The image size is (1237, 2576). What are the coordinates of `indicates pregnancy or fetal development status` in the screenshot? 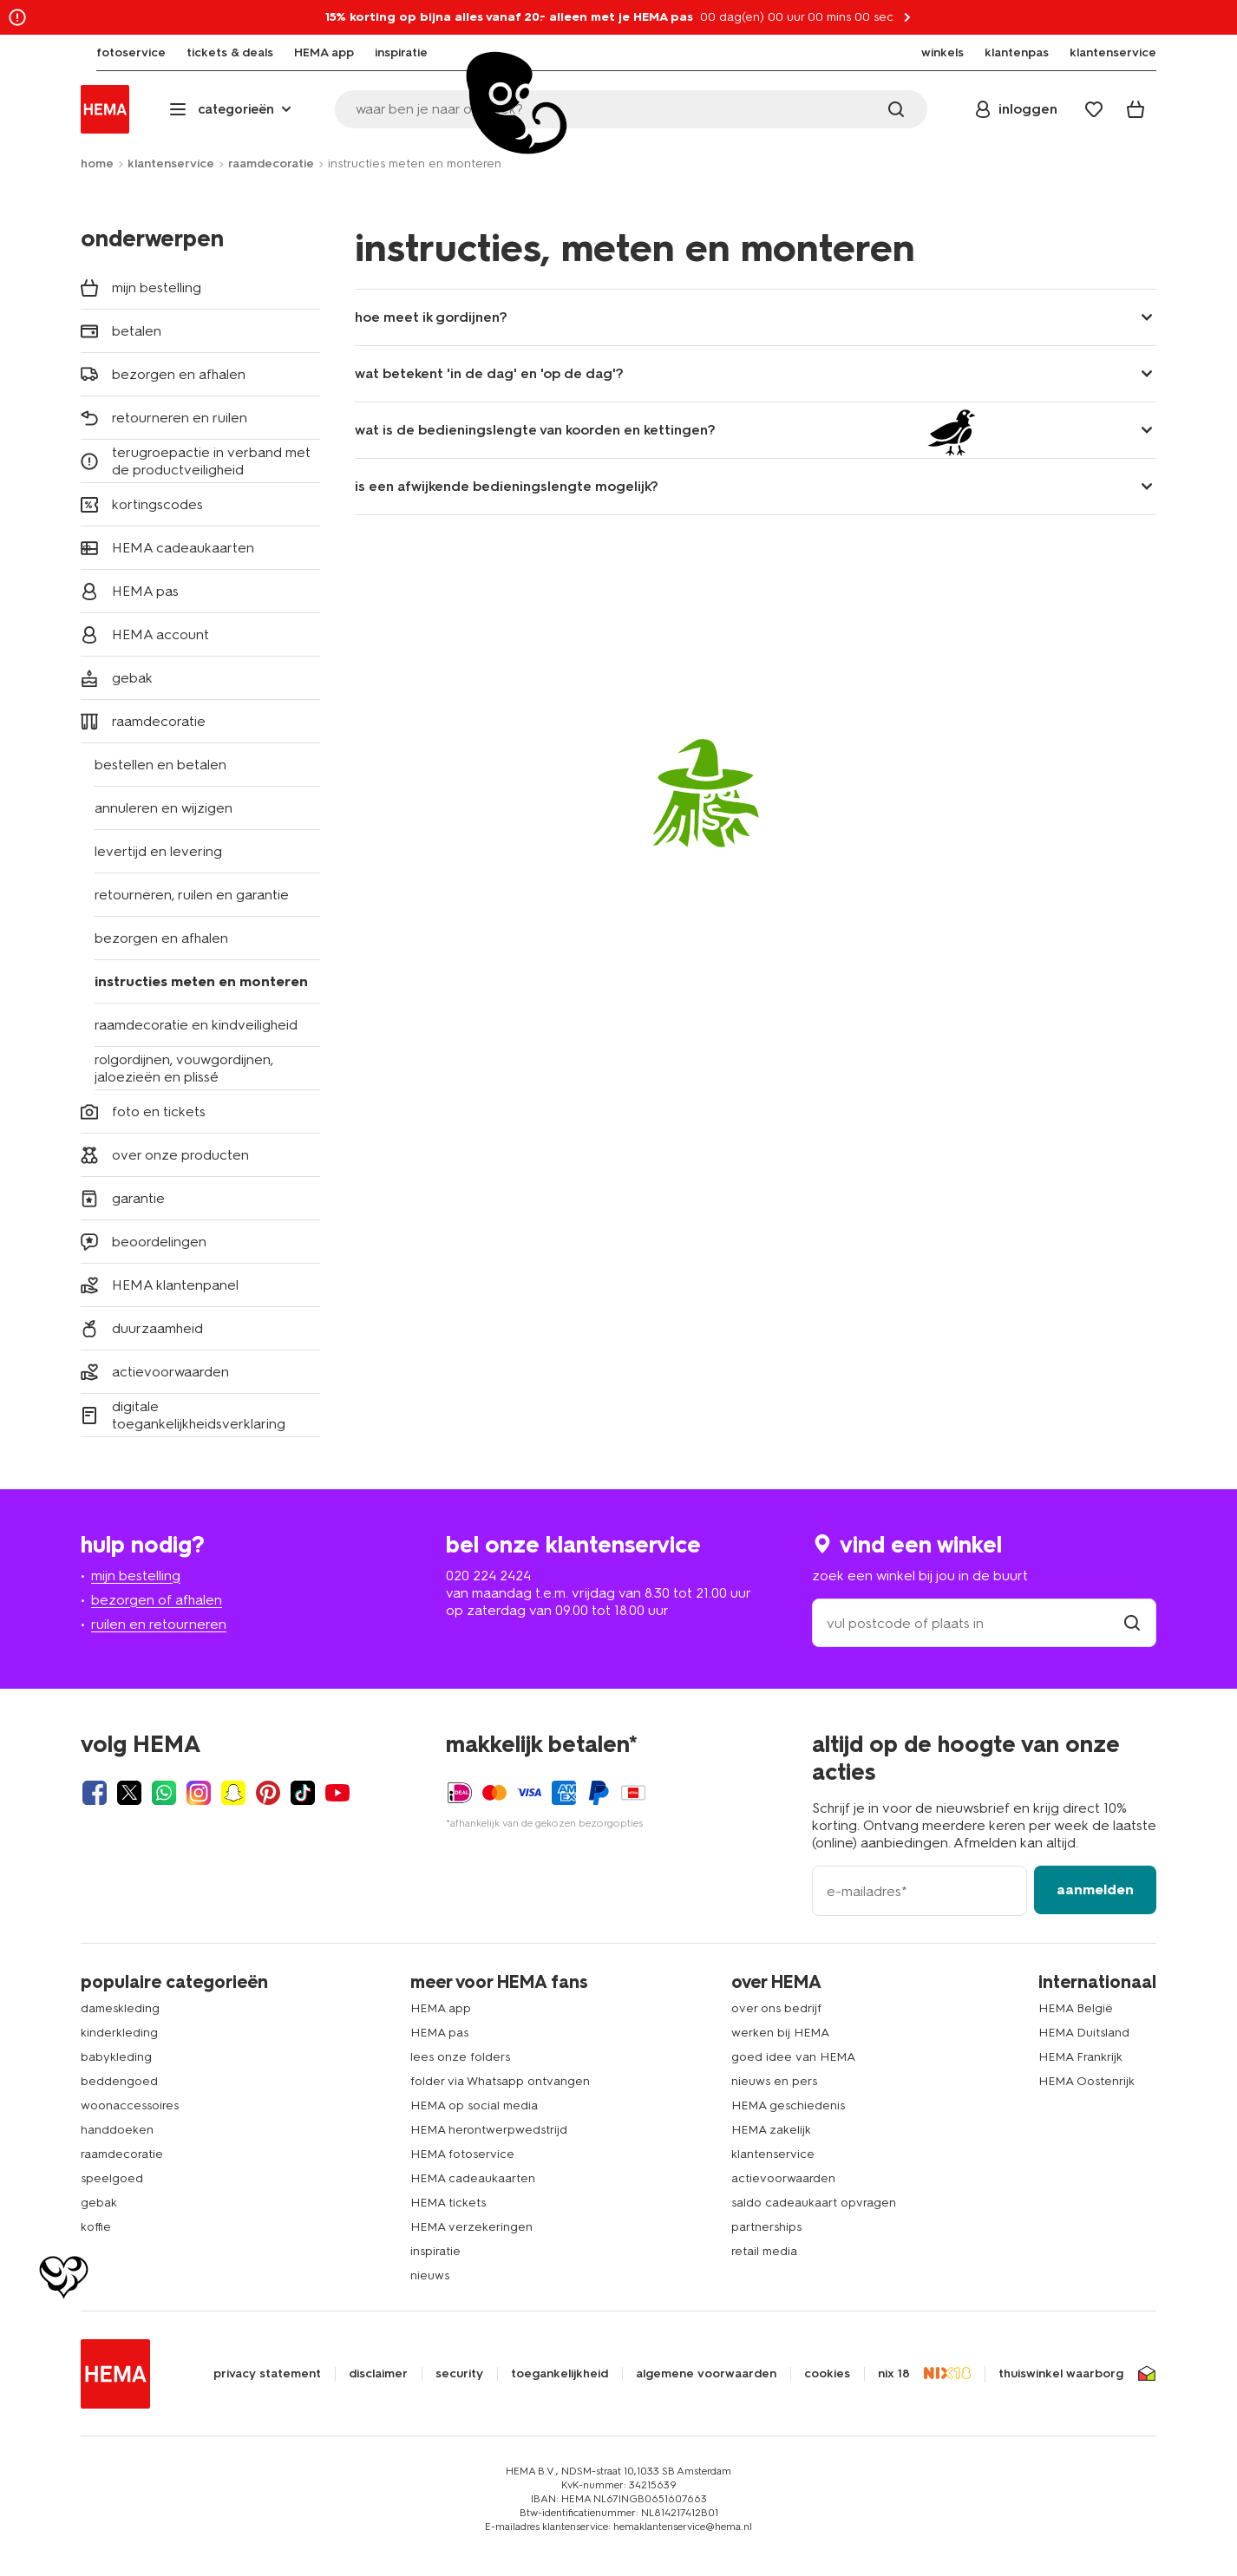 It's located at (516, 102).